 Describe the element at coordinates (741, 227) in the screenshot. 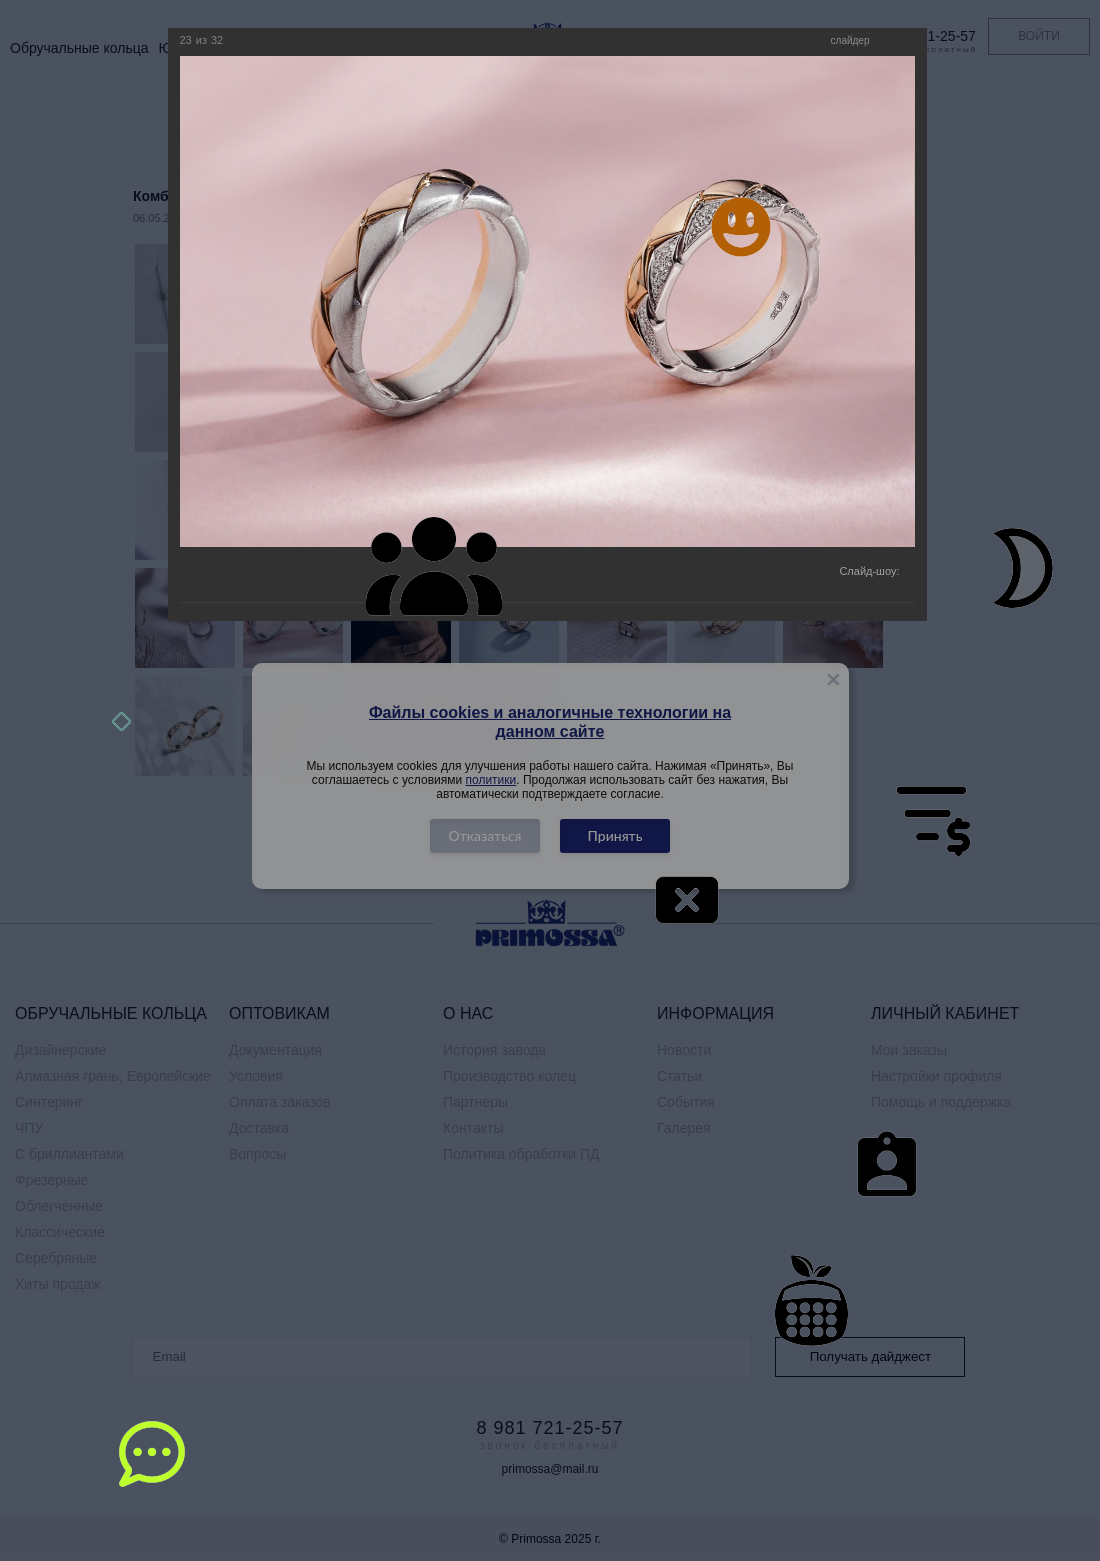

I see `react to a message with a happy emoji` at that location.